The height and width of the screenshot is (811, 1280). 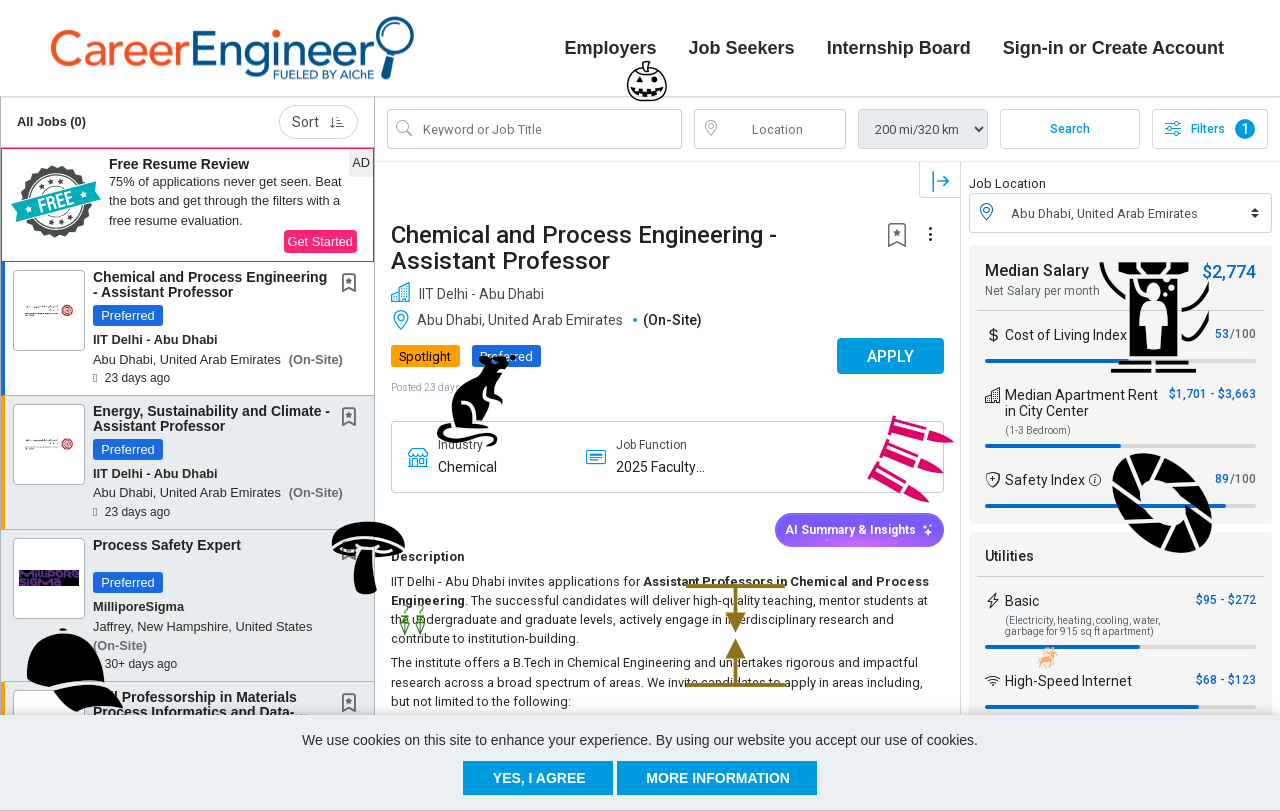 I want to click on view crystal earrings in inventory, so click(x=412, y=619).